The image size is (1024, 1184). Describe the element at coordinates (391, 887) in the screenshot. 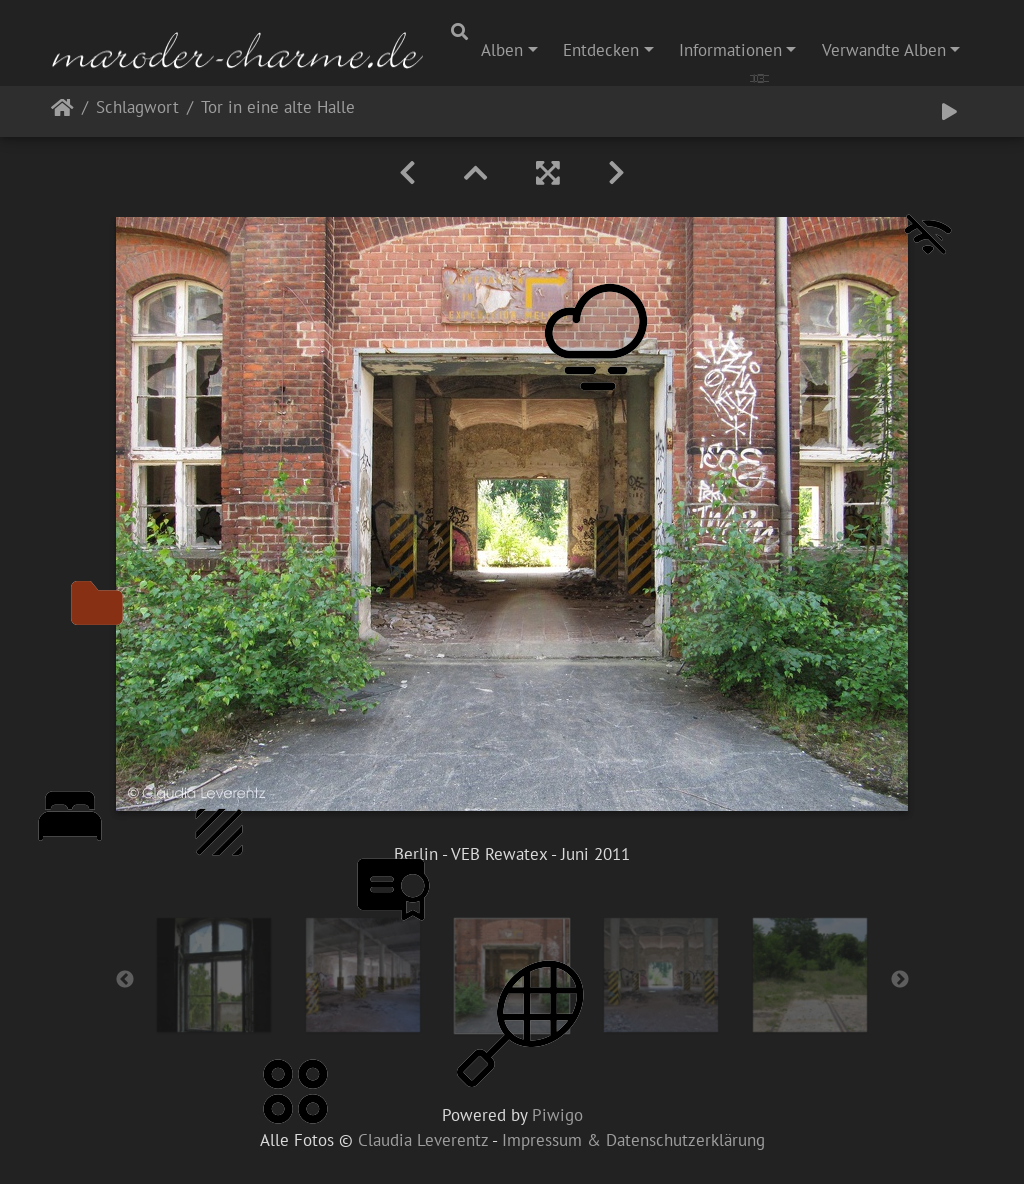

I see `view certificate or credential details` at that location.